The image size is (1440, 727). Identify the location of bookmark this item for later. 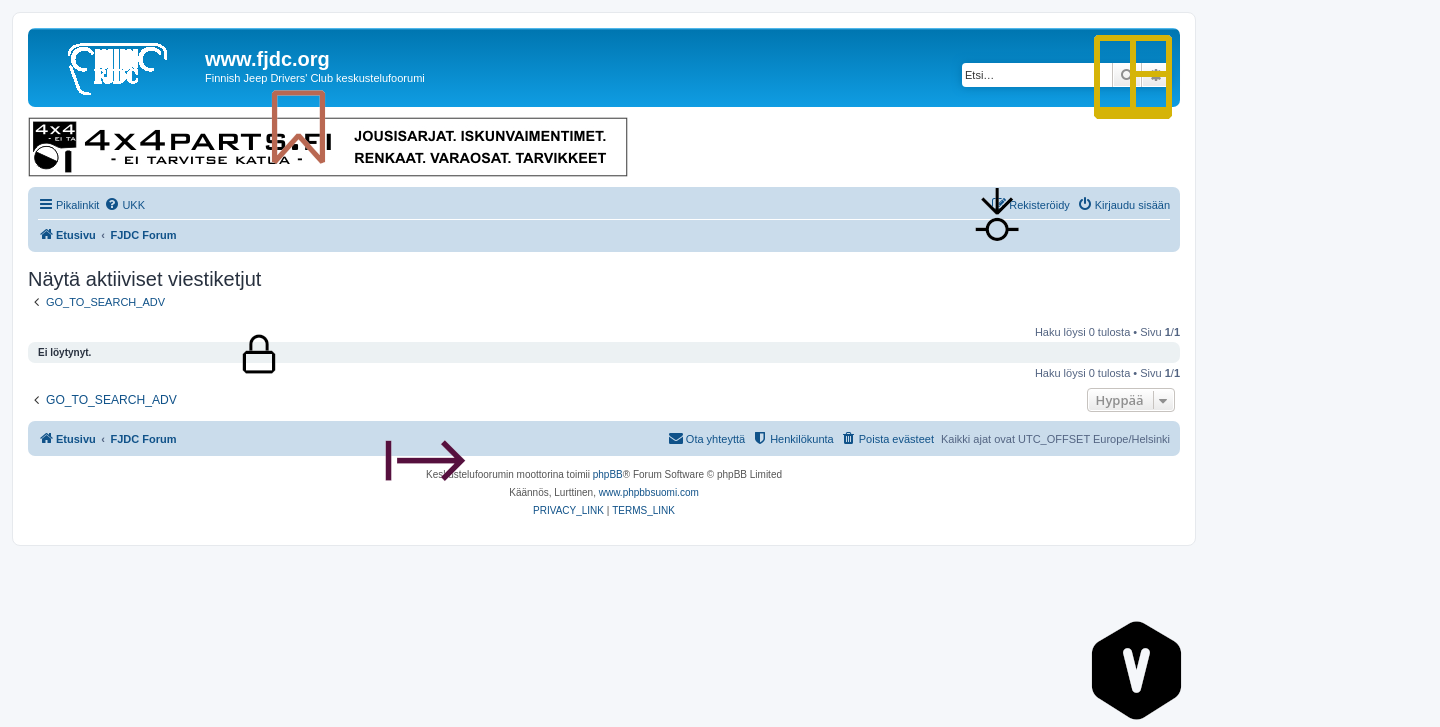
(298, 127).